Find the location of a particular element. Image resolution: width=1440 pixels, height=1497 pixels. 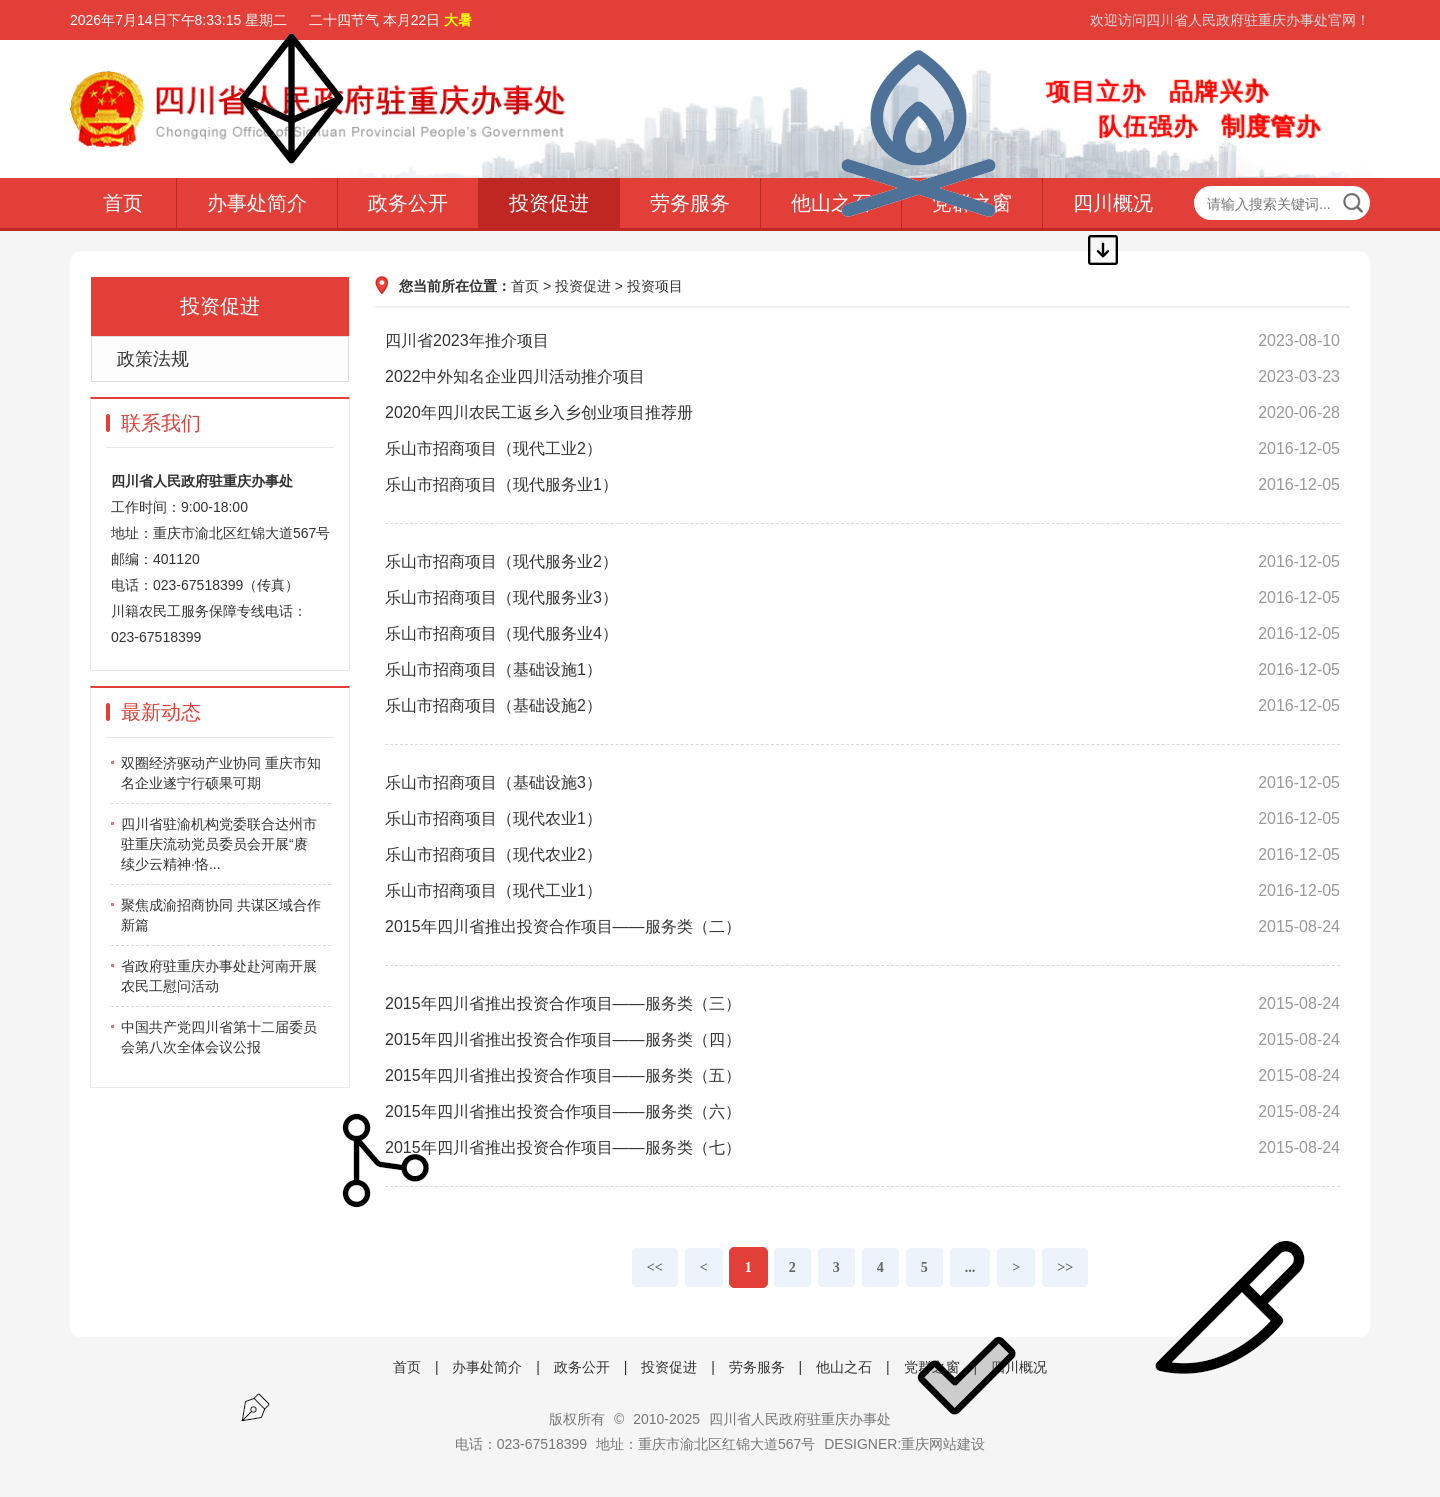

download file or content is located at coordinates (1103, 250).